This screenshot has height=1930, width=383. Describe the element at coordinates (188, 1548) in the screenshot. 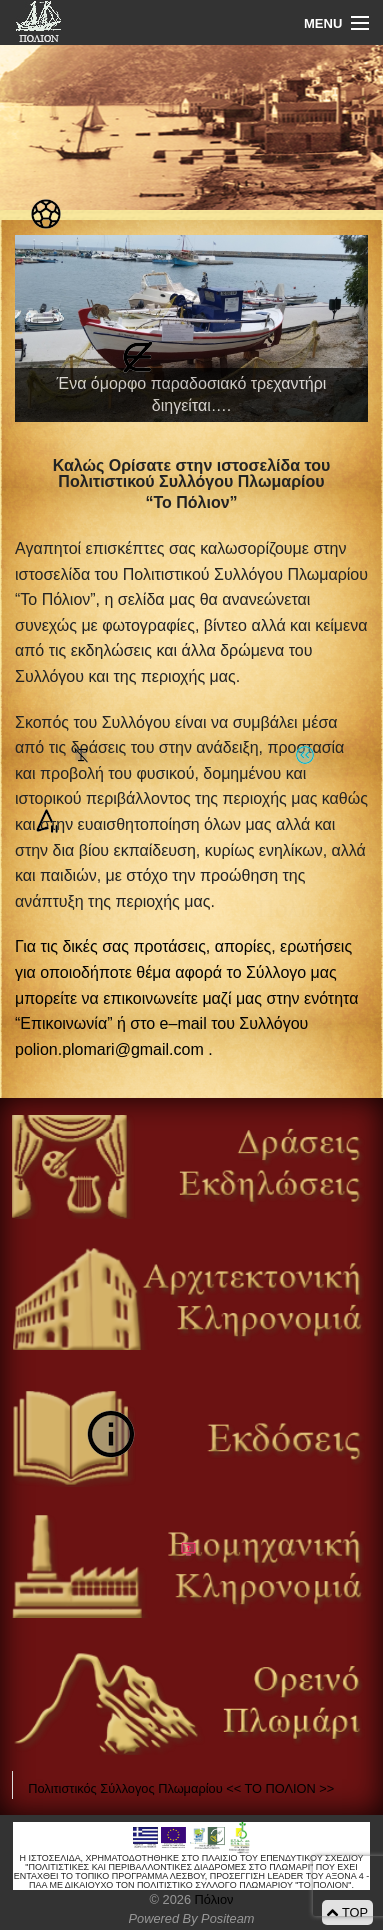

I see `upload file to display or screen` at that location.